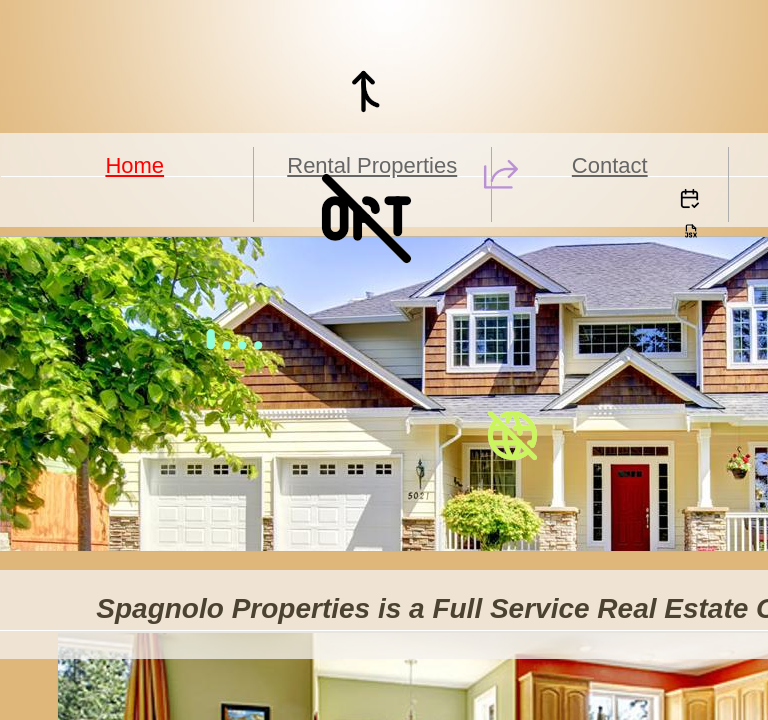 The height and width of the screenshot is (720, 768). I want to click on merge lanes or paths to the right, so click(363, 91).